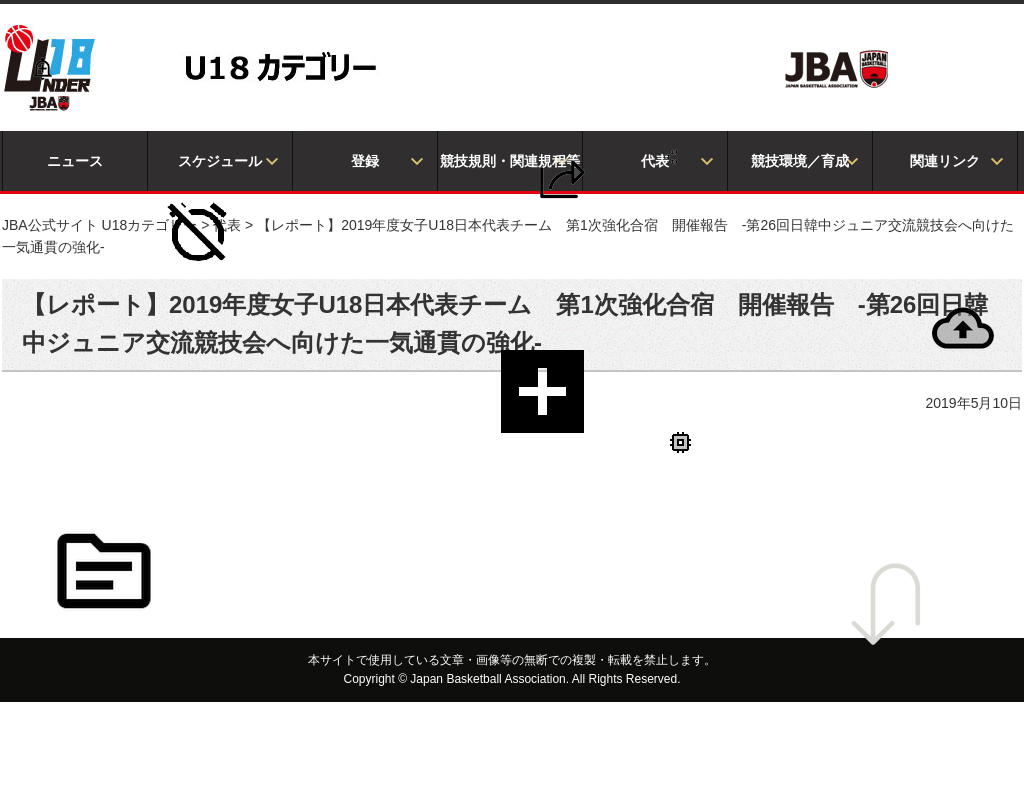 The image size is (1024, 786). Describe the element at coordinates (671, 157) in the screenshot. I see `share content to social networks` at that location.